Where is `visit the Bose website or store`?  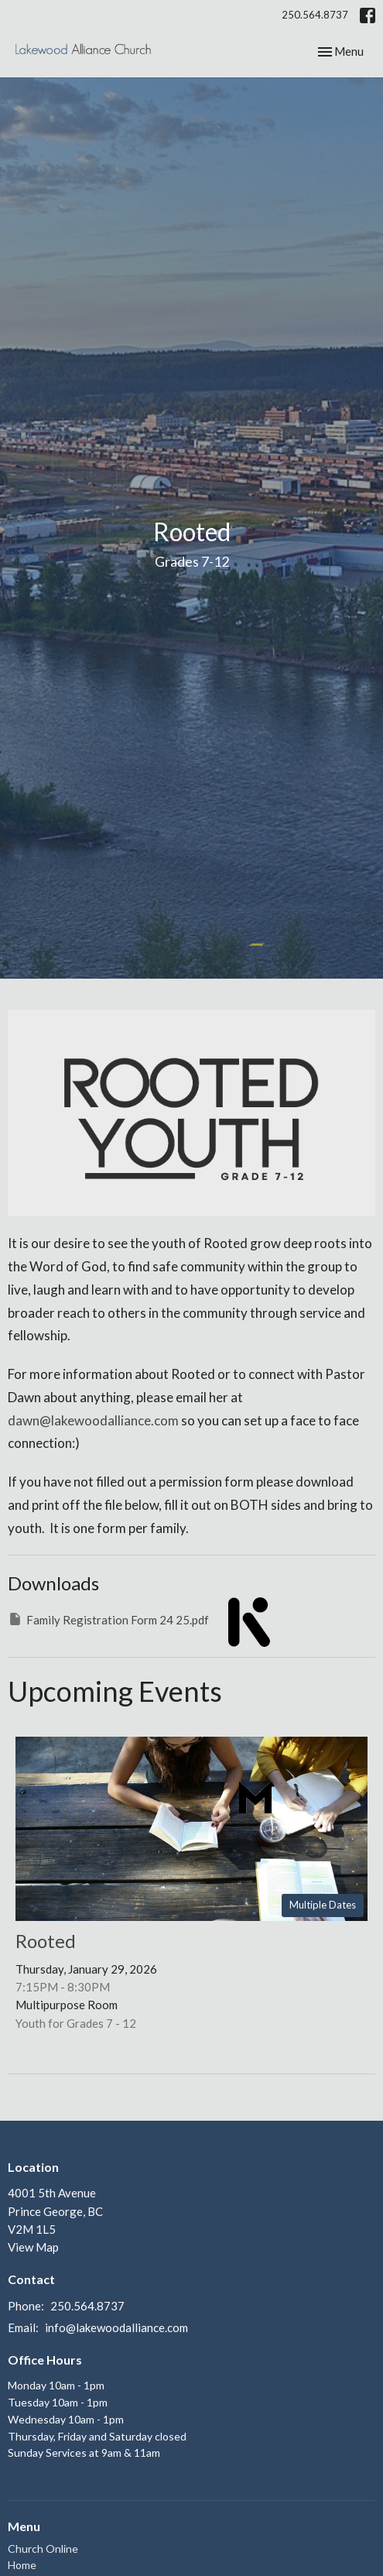 visit the Bose website or store is located at coordinates (257, 945).